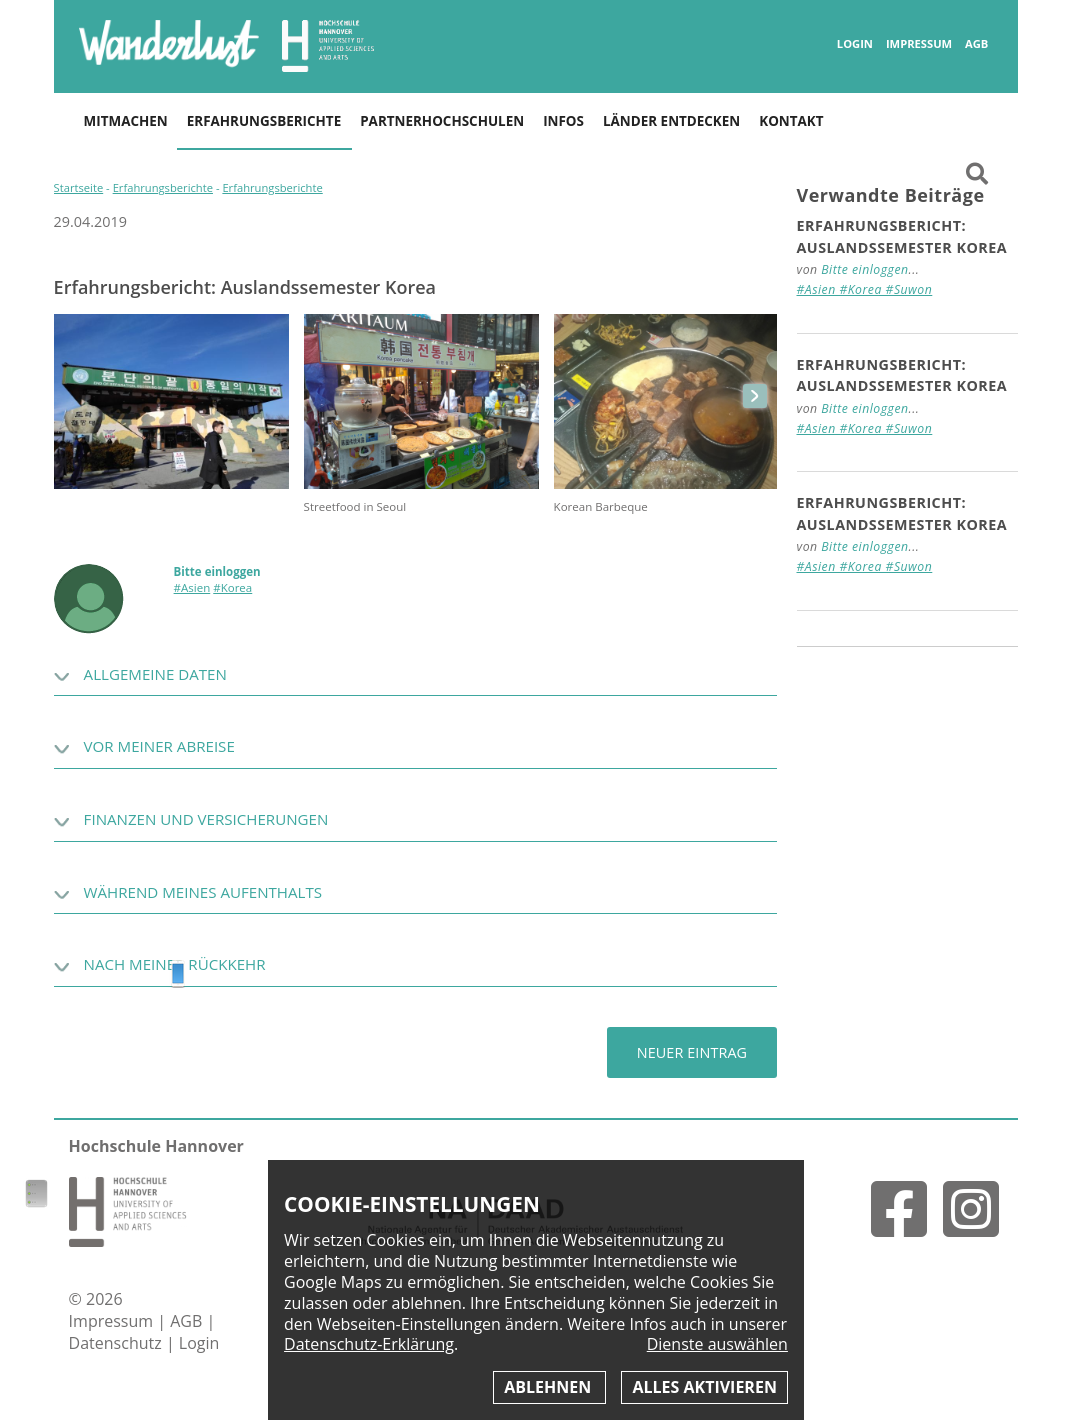  What do you see at coordinates (178, 974) in the screenshot?
I see `iPod Touch device connected` at bounding box center [178, 974].